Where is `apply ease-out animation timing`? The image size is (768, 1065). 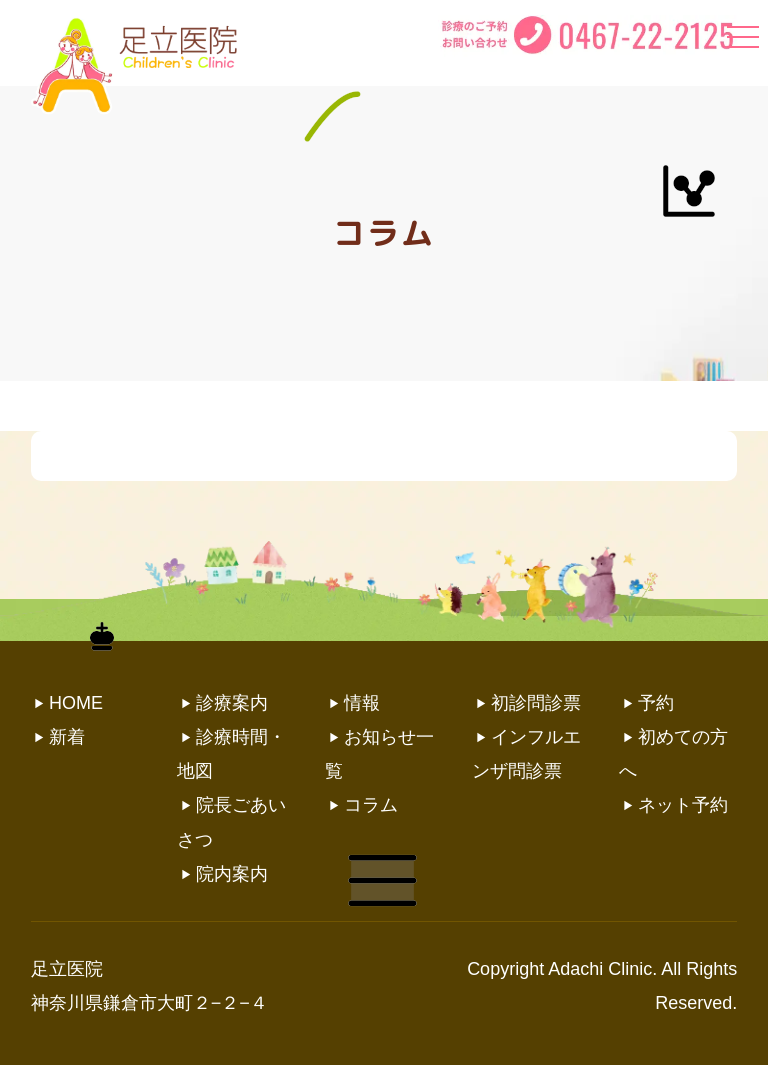 apply ease-out animation timing is located at coordinates (332, 116).